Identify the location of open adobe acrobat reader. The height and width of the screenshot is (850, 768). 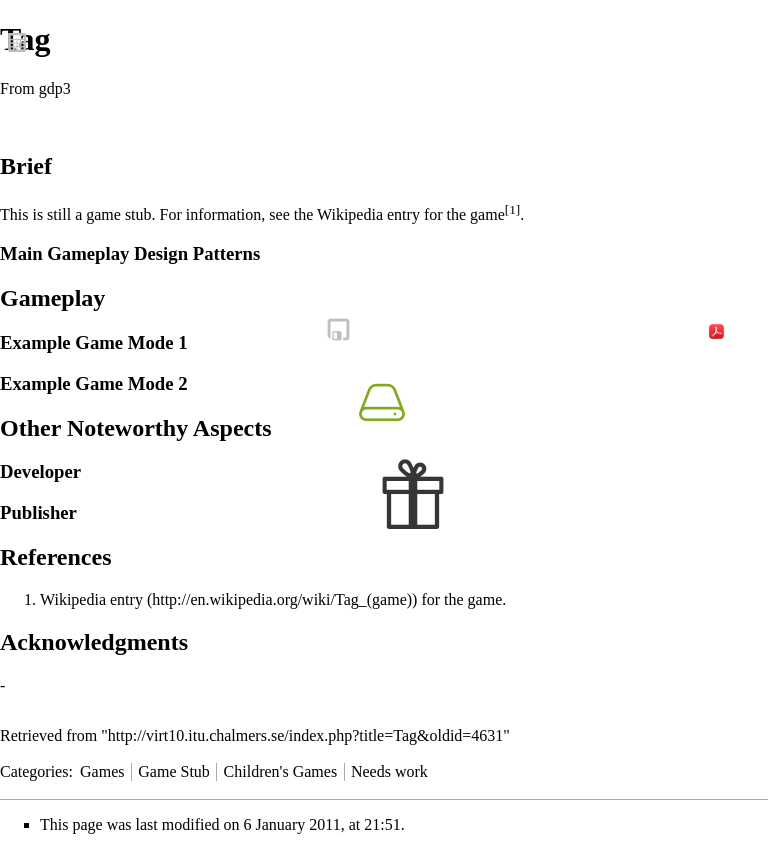
(716, 331).